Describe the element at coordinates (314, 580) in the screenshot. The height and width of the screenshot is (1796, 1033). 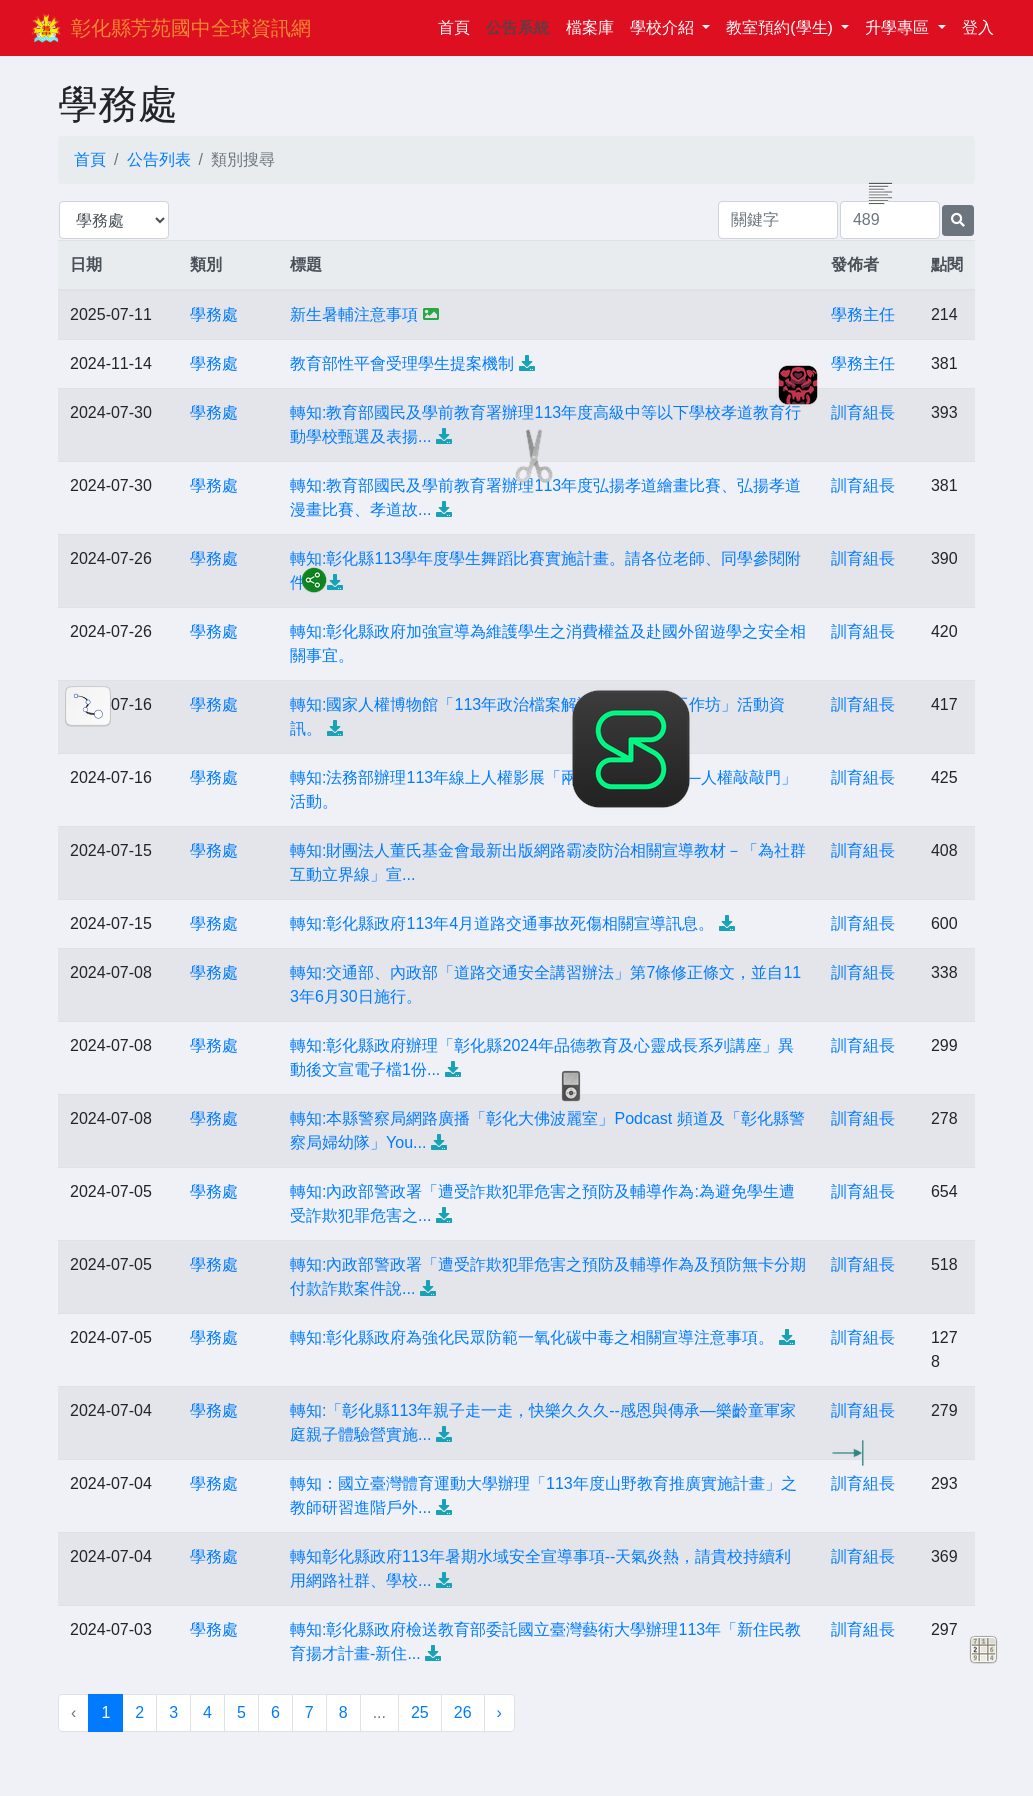
I see `access sharing and network preferences` at that location.